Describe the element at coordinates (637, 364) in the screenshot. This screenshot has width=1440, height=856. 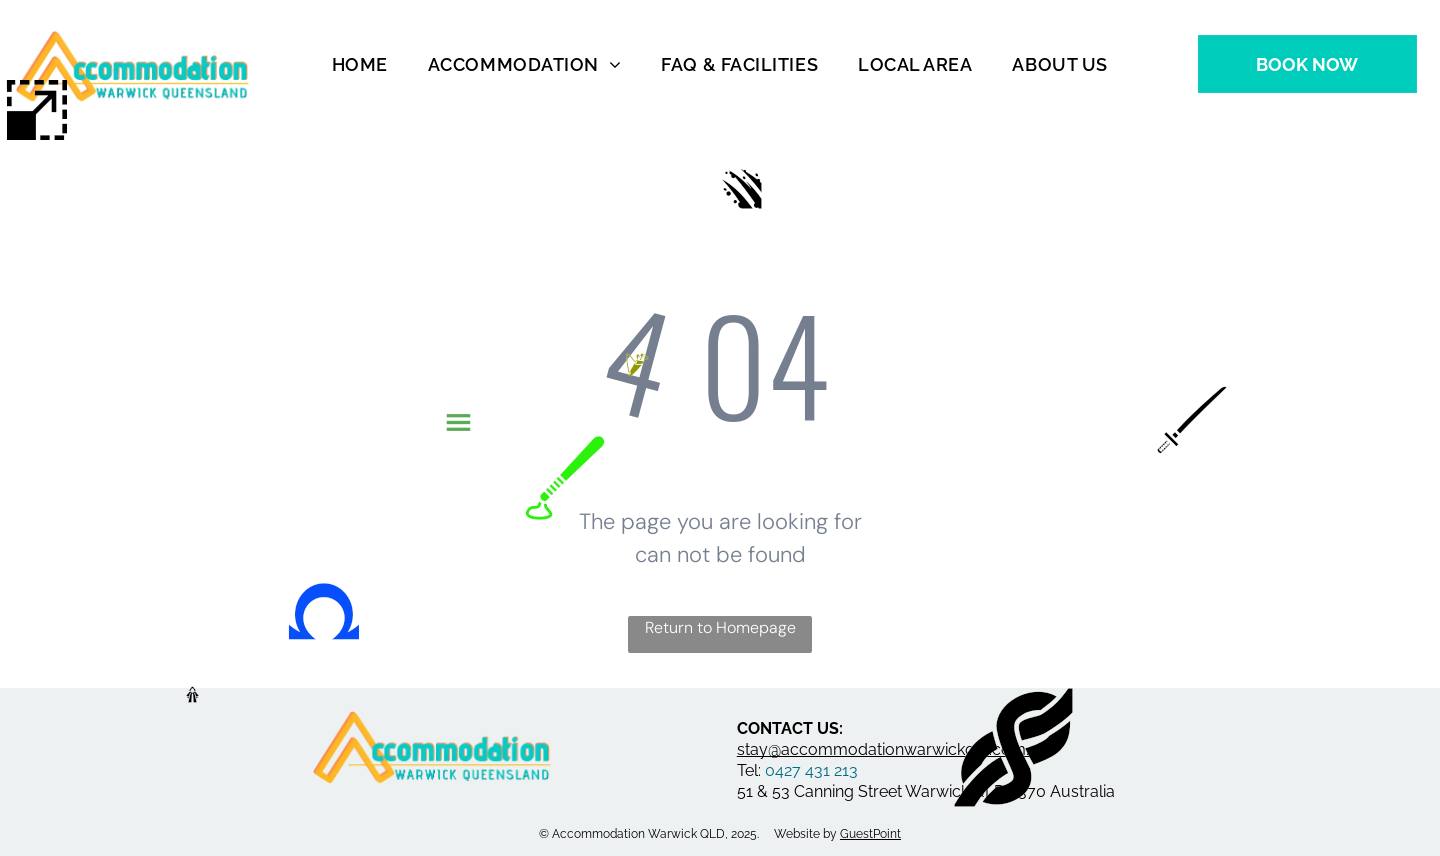
I see `equip or access arrow ammunition` at that location.